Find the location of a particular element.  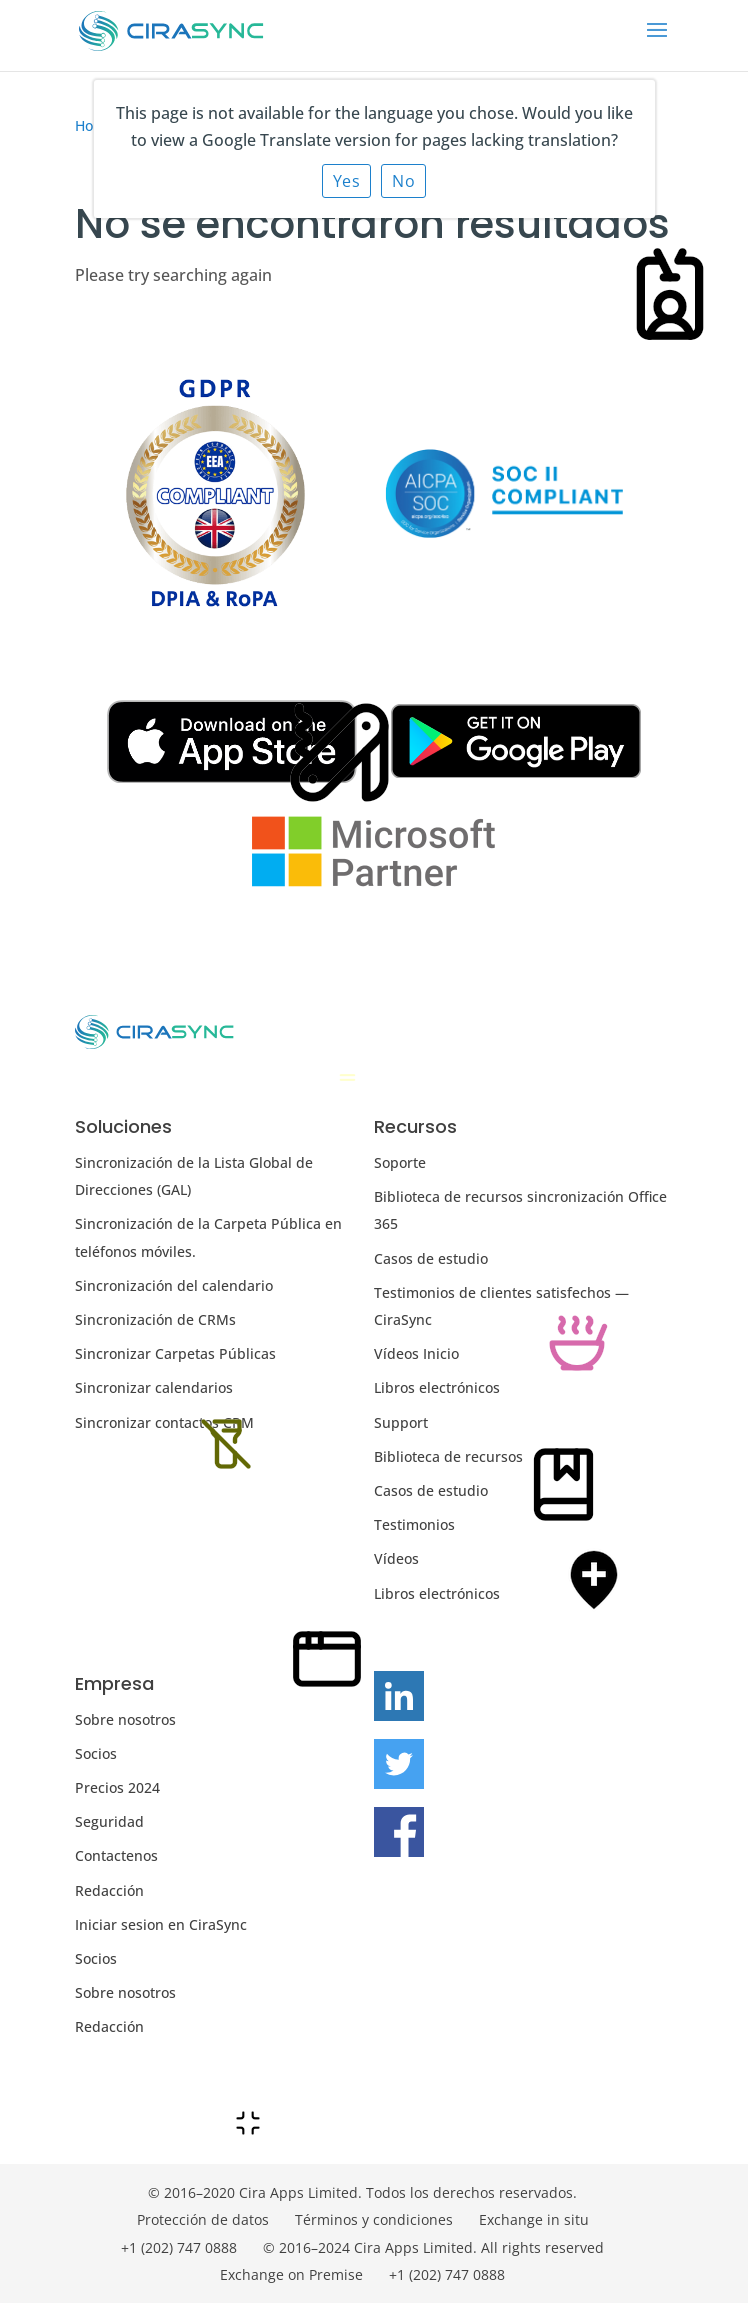

view your bookmarked items is located at coordinates (563, 1484).